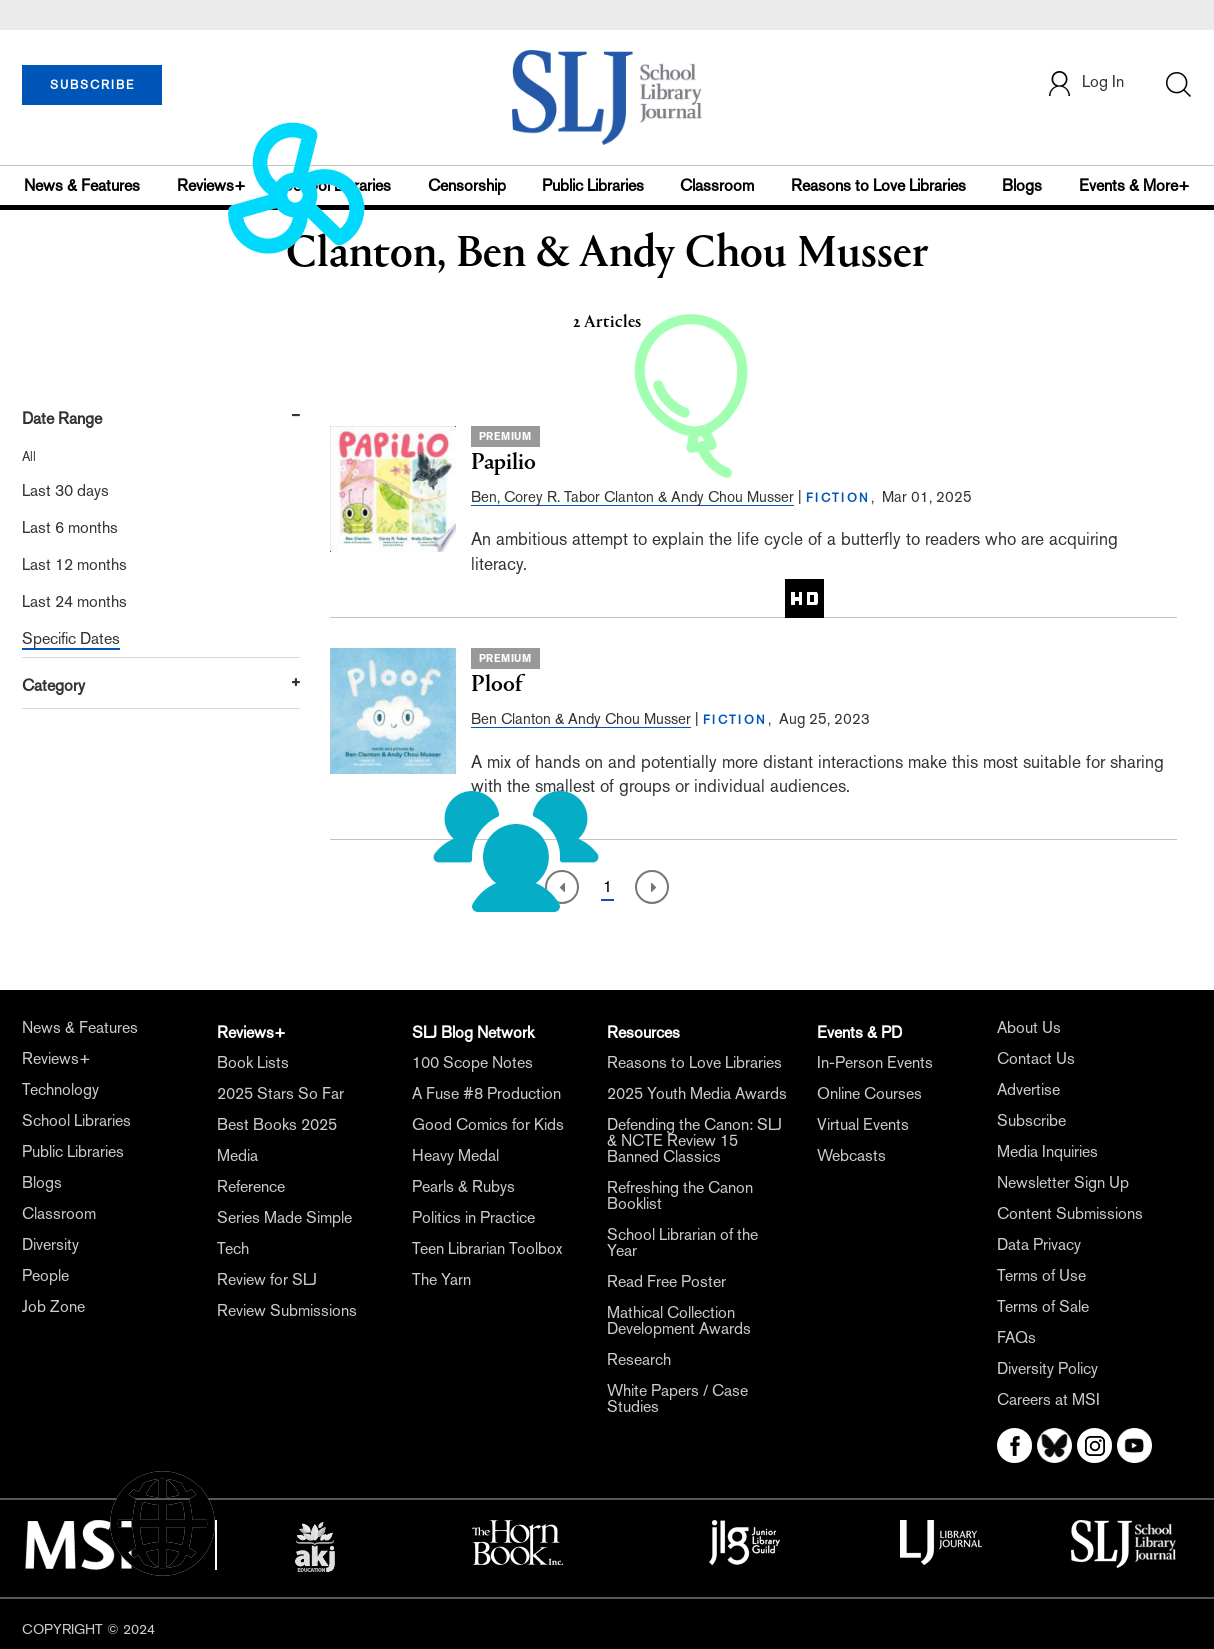  What do you see at coordinates (804, 598) in the screenshot?
I see `indicates high definition video quality is available` at bounding box center [804, 598].